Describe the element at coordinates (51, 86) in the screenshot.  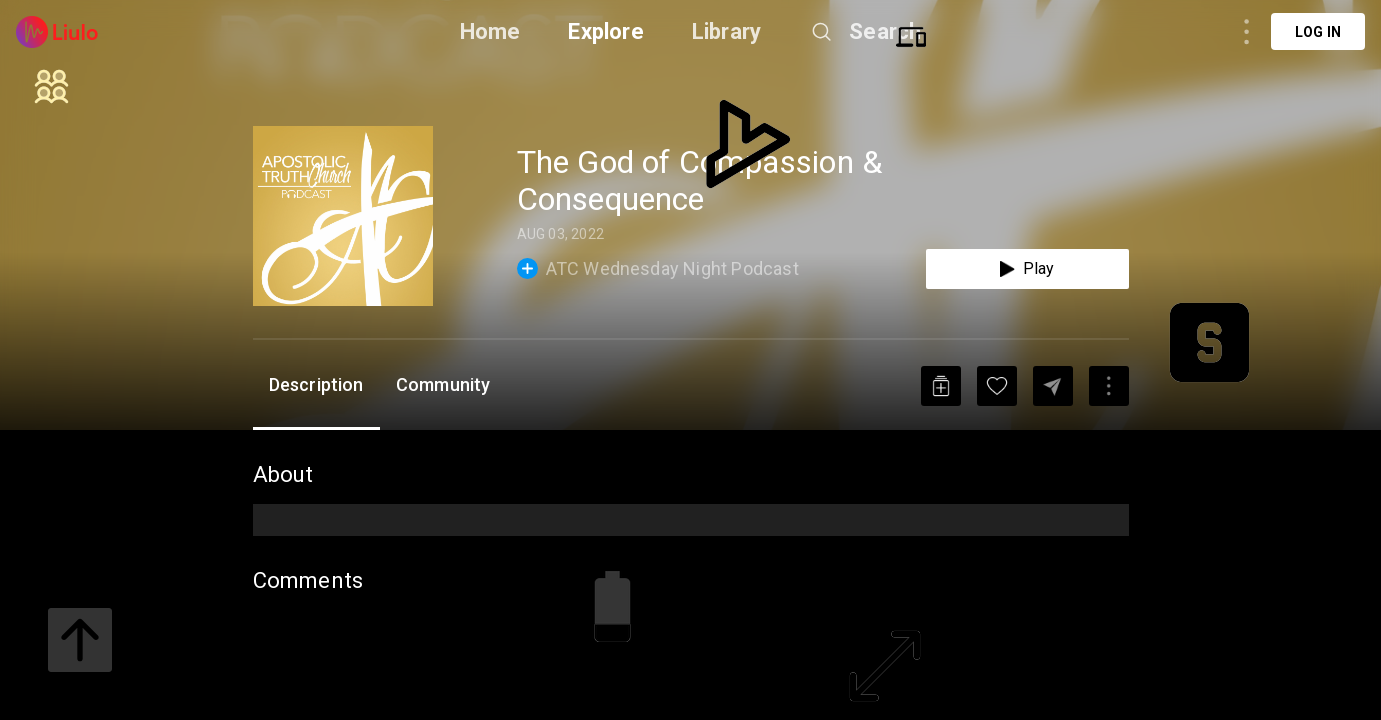
I see `view all team members` at that location.